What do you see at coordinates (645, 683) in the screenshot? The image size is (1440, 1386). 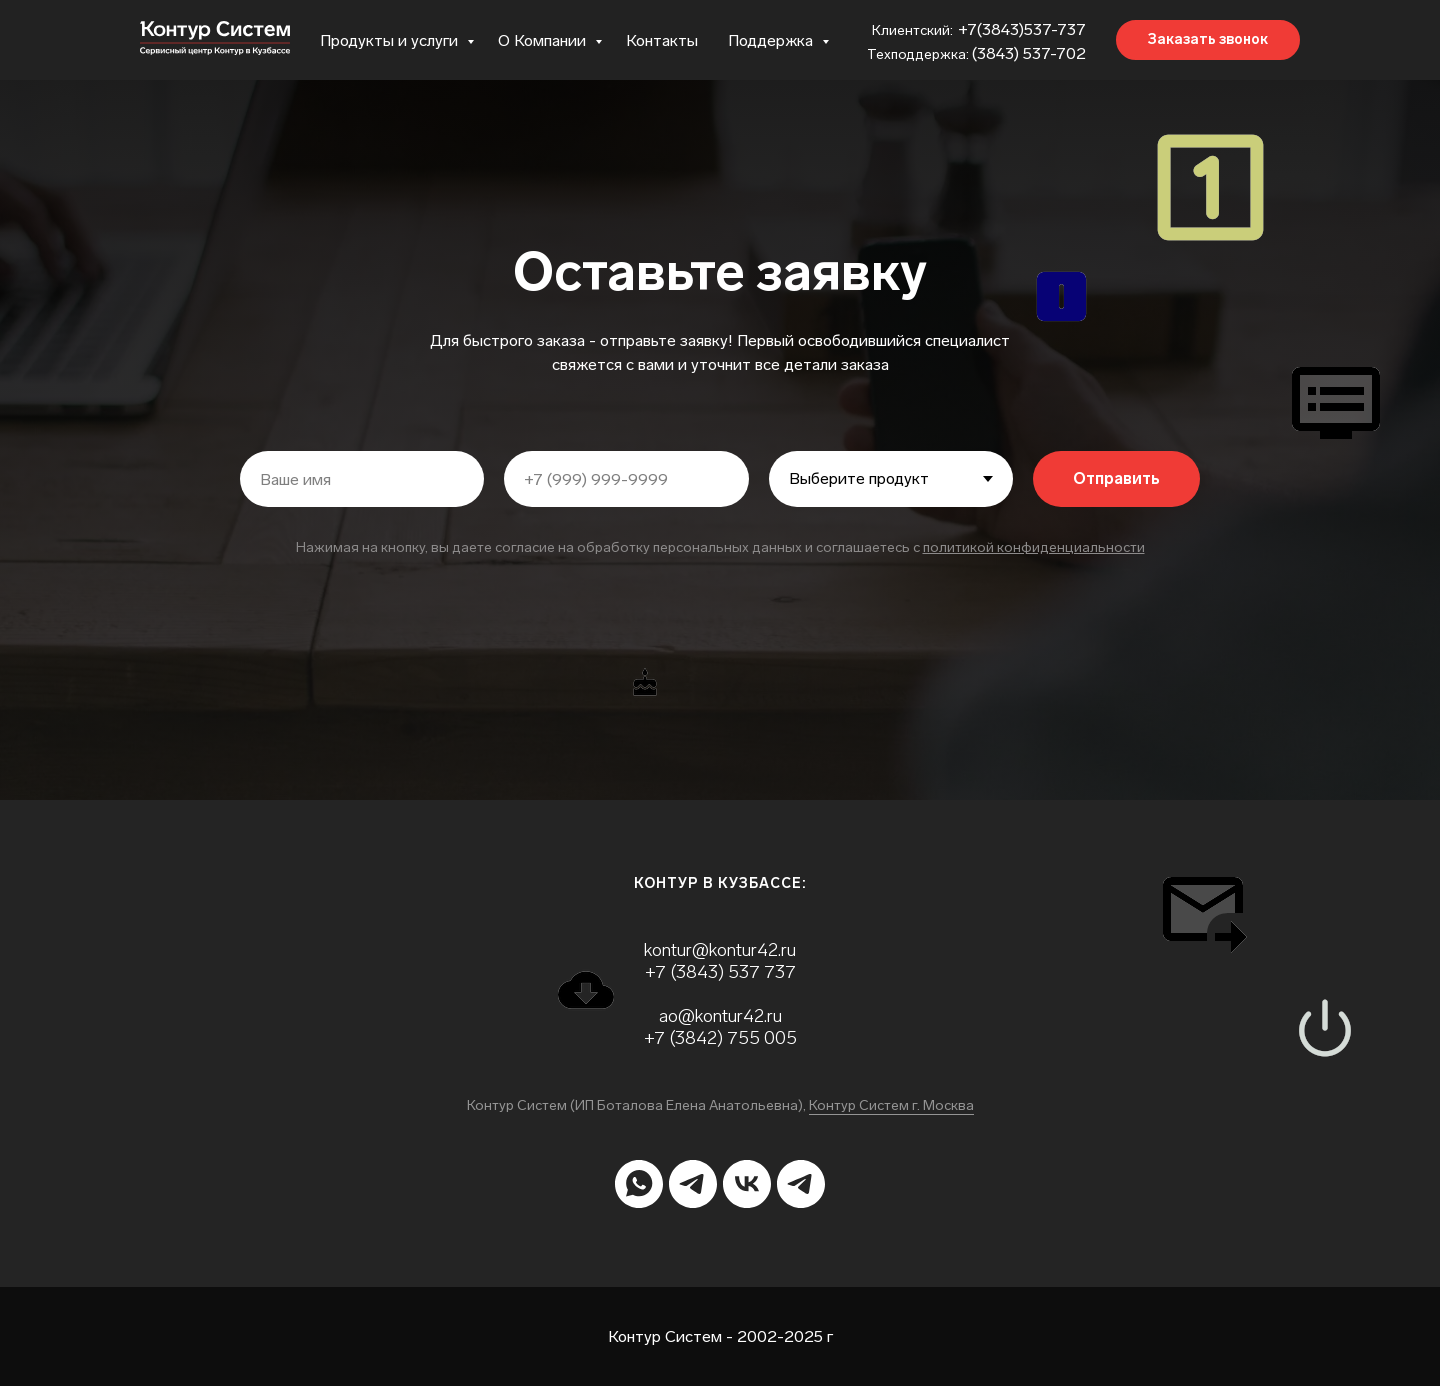 I see `view birthday reminders` at bounding box center [645, 683].